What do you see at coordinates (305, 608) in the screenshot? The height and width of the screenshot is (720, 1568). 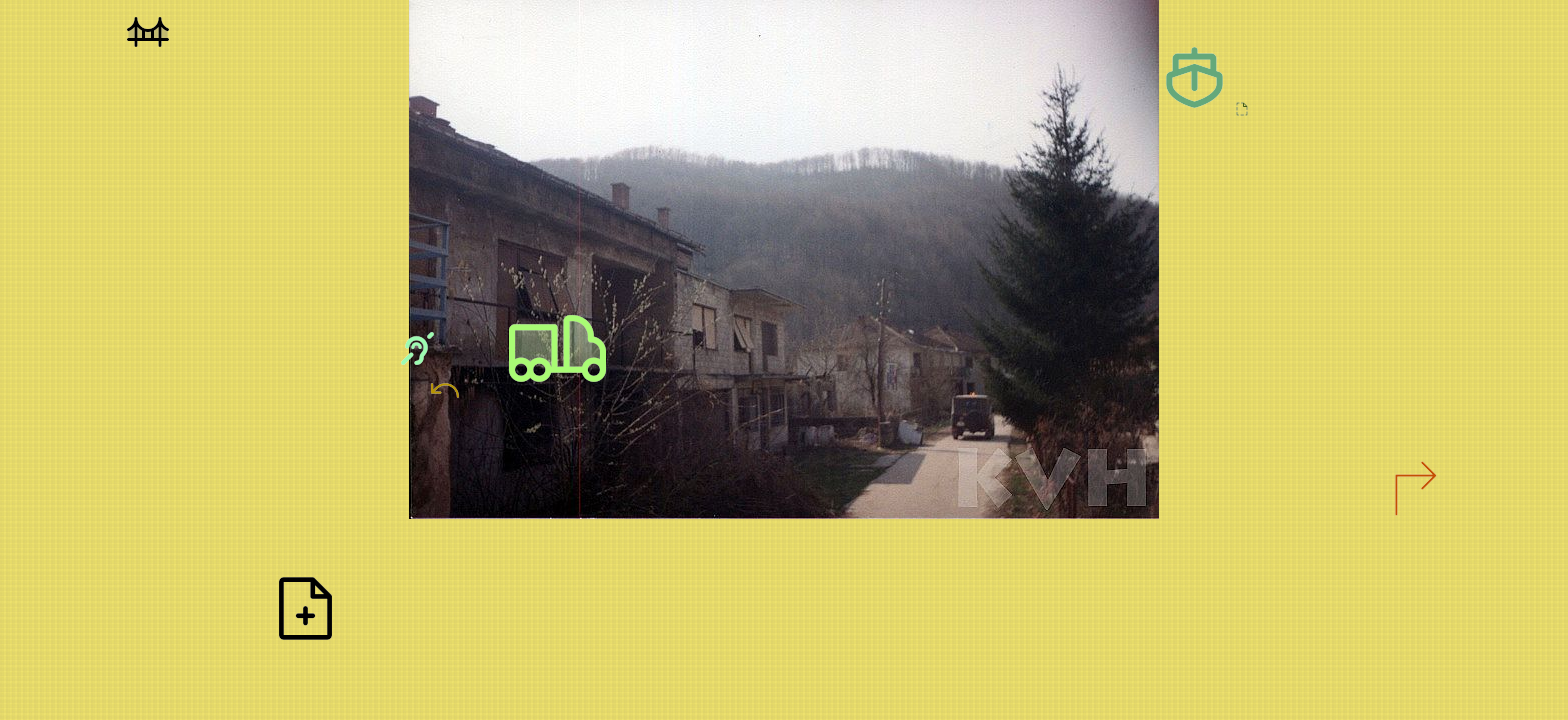 I see `create a new file` at bounding box center [305, 608].